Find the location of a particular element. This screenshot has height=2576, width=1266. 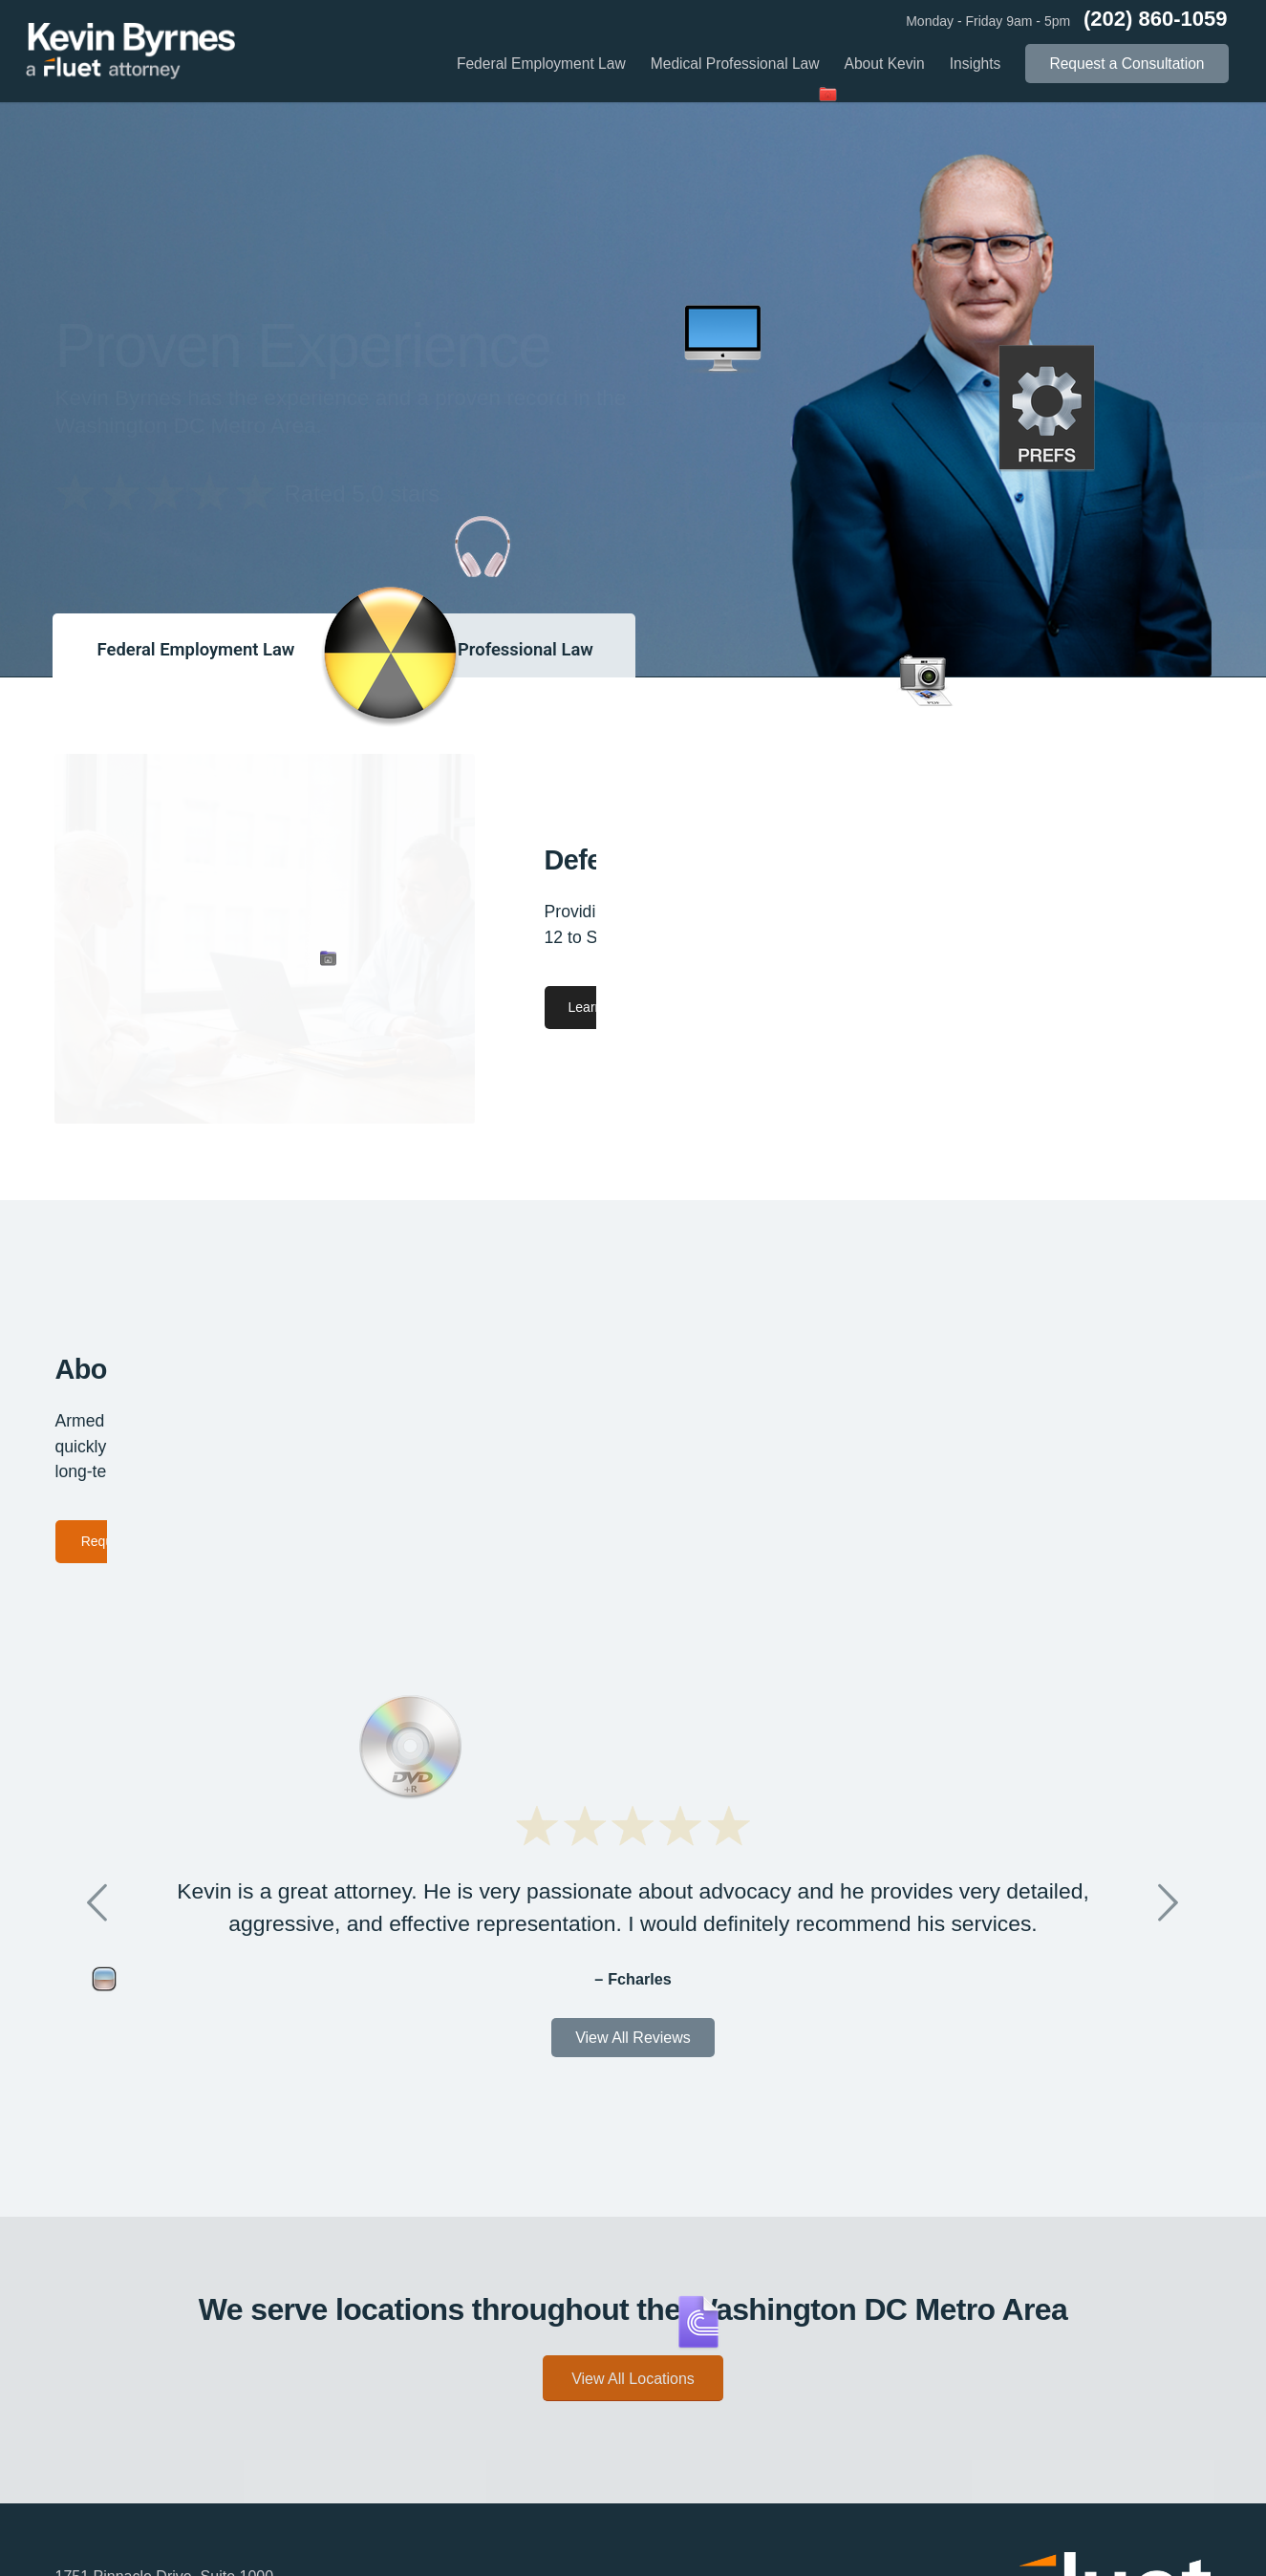

burn files to disc is located at coordinates (391, 654).